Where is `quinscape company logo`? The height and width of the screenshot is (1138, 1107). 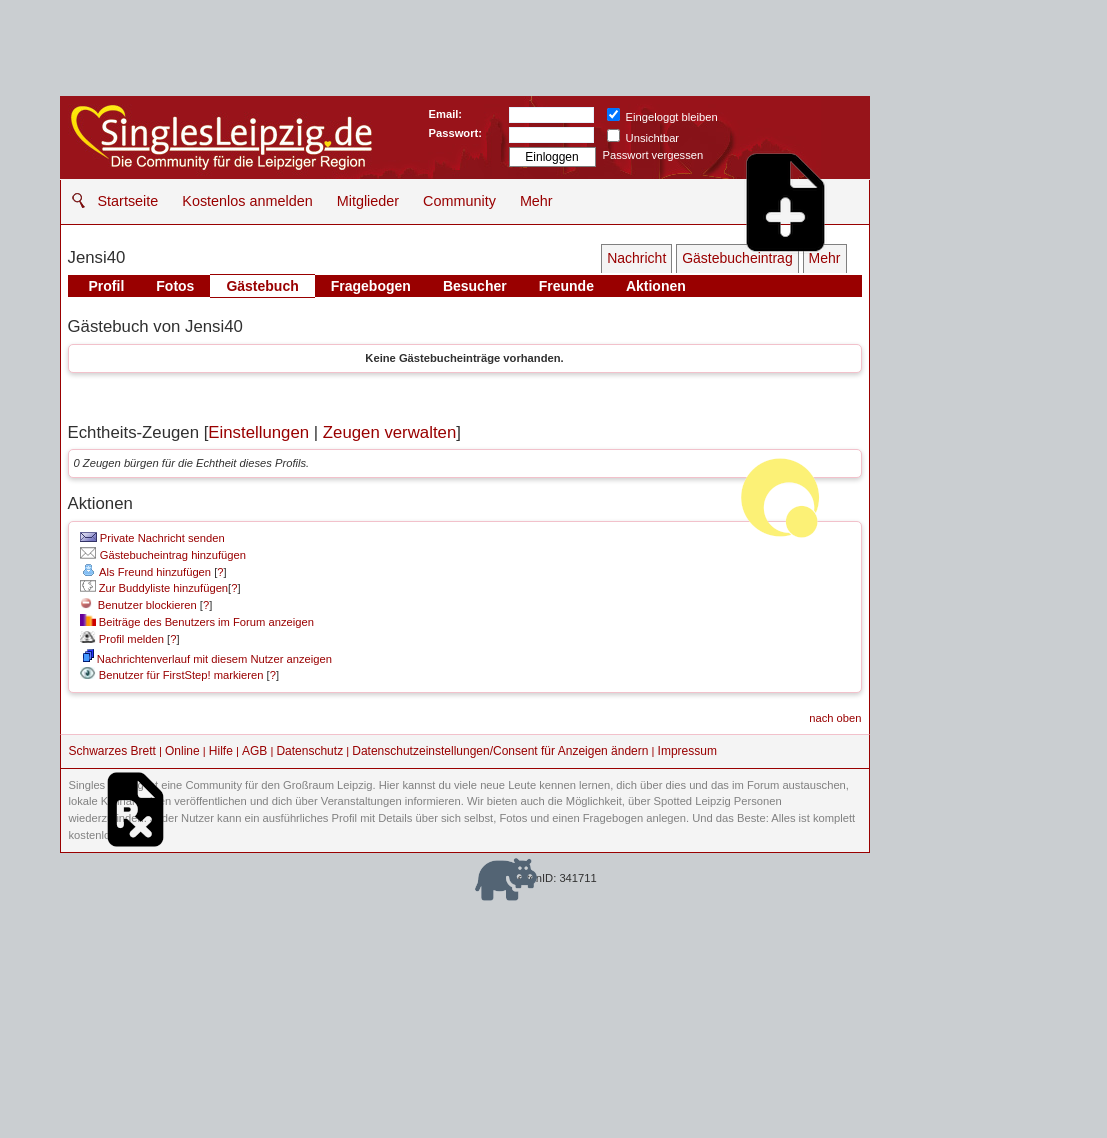 quinscape company logo is located at coordinates (780, 498).